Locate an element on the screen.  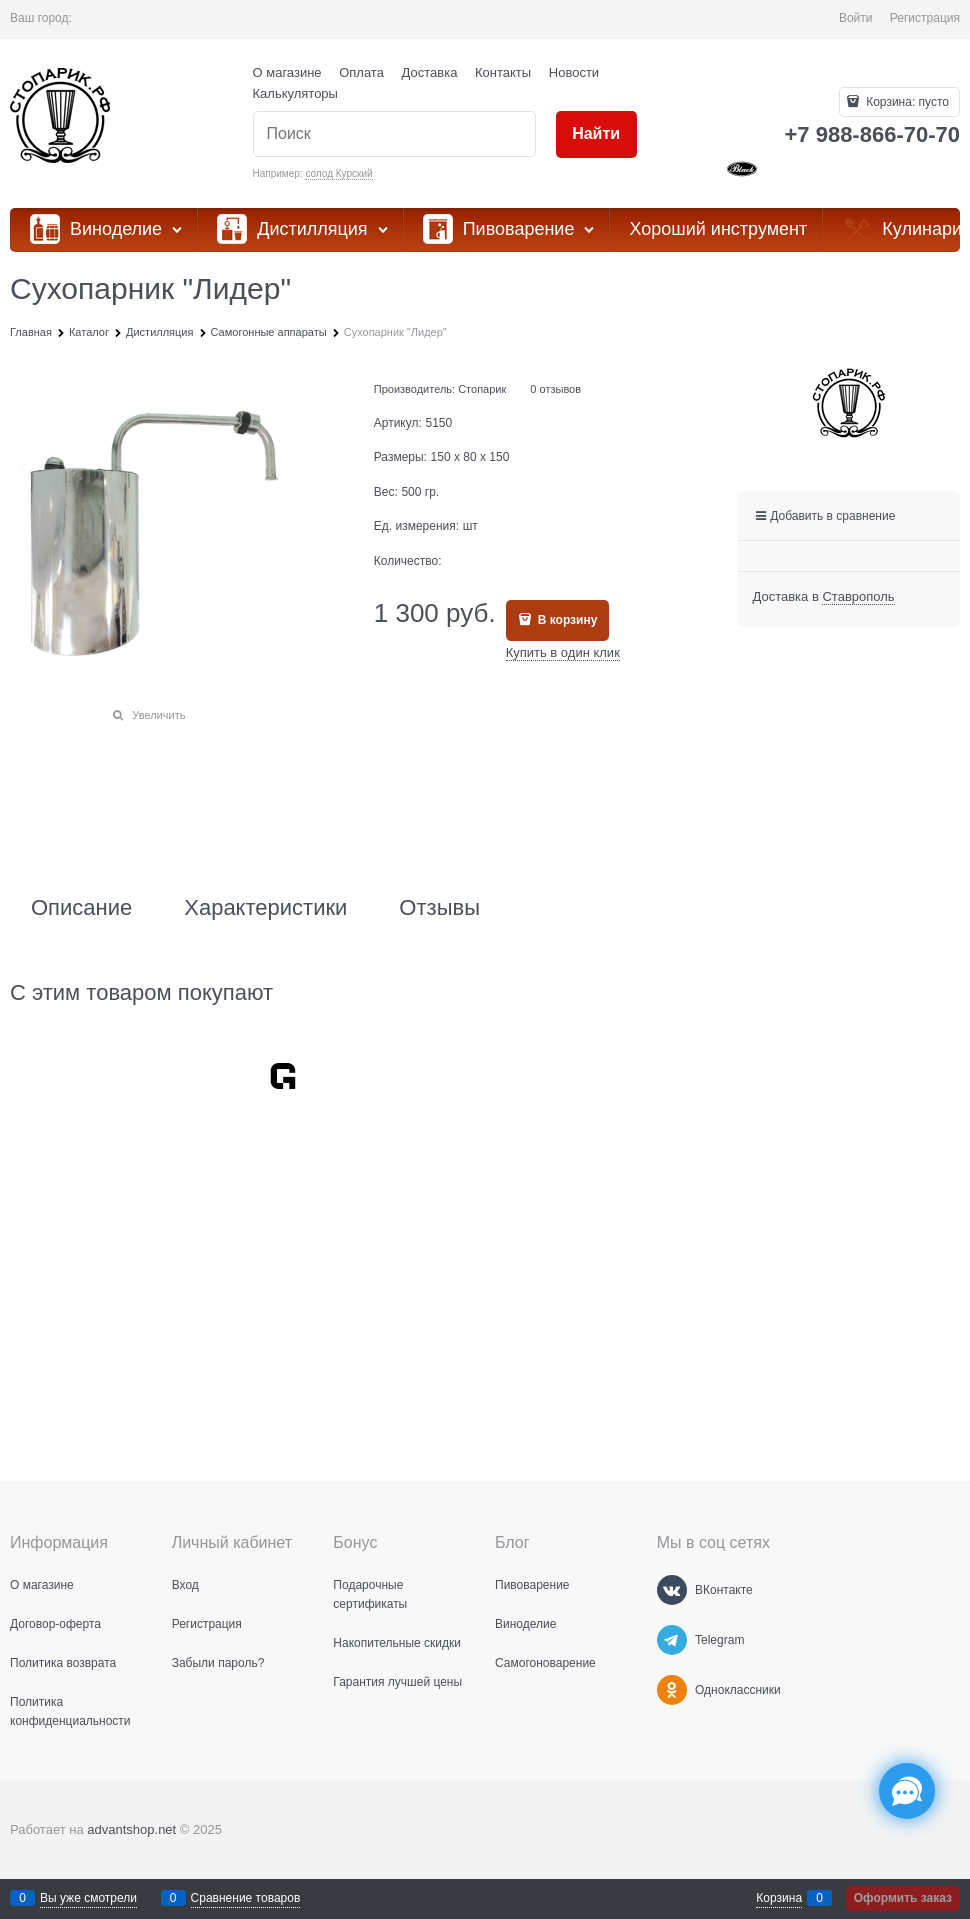
black brand logo is located at coordinates (742, 169).